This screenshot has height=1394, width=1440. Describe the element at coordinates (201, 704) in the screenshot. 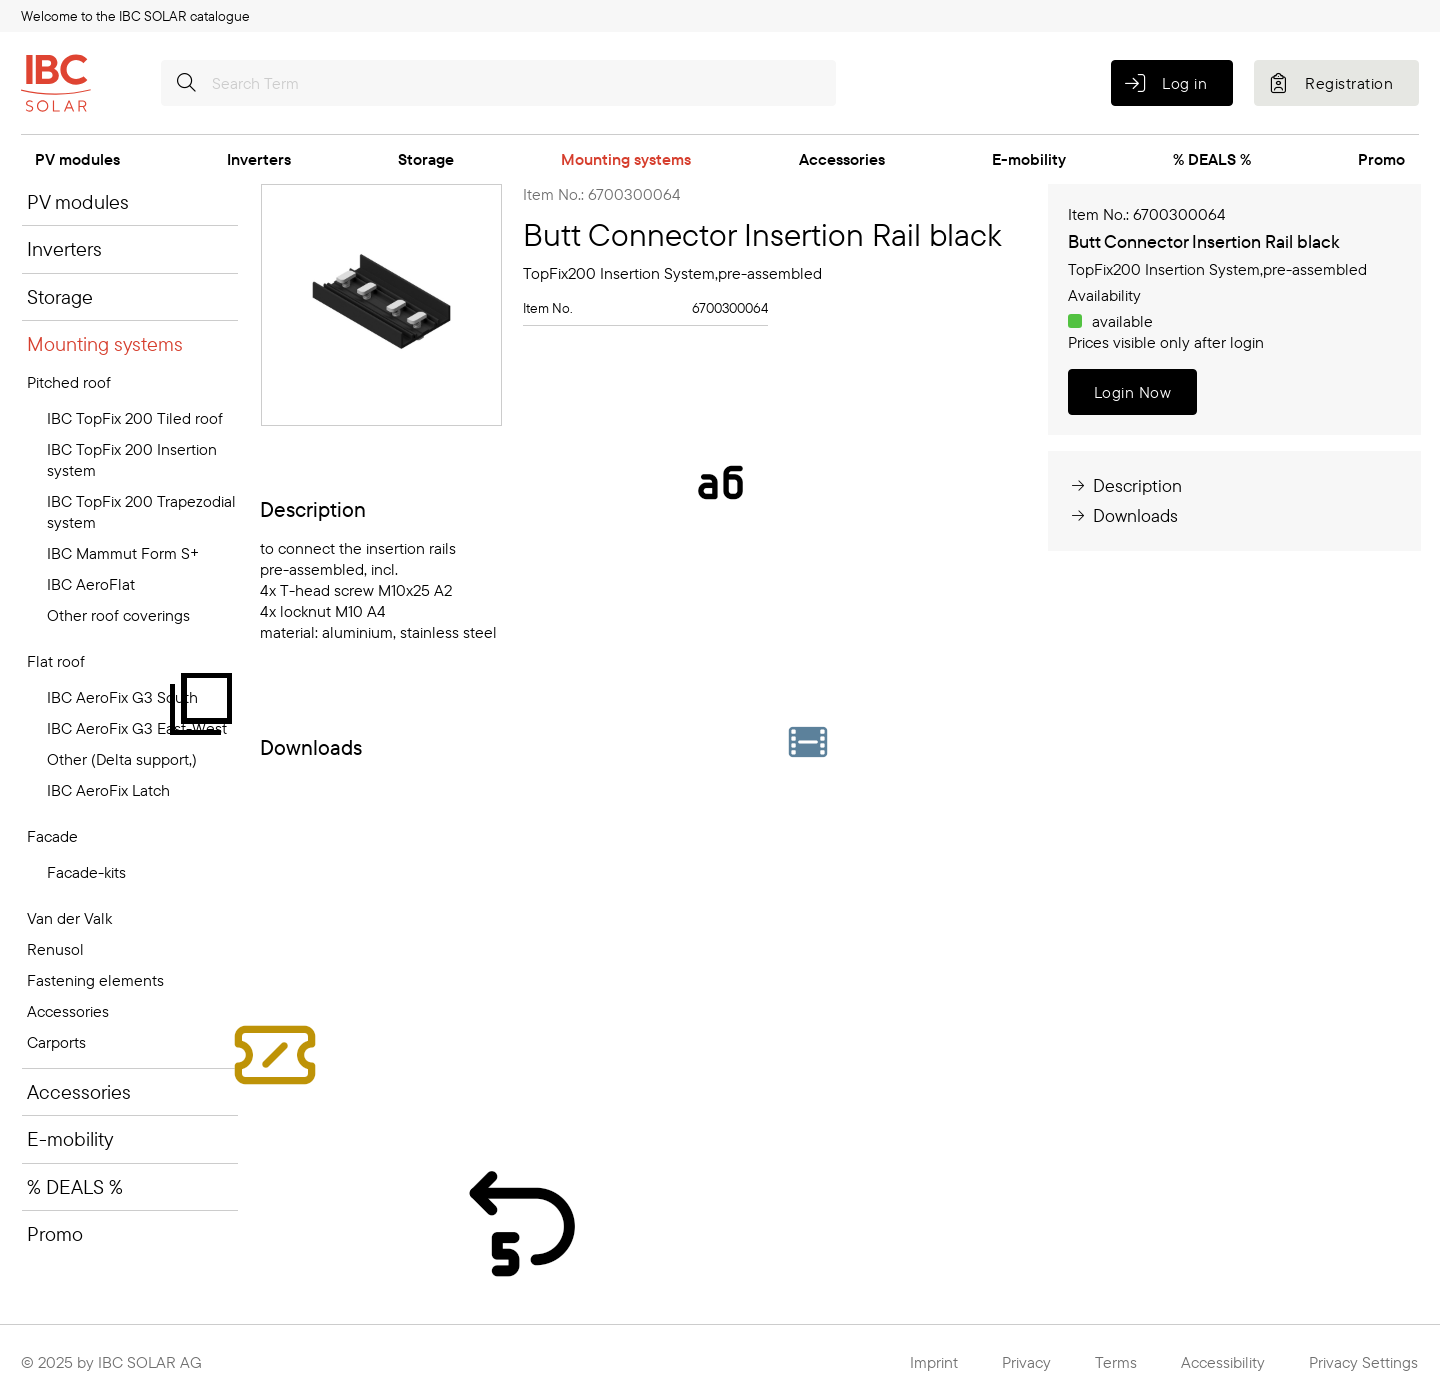

I see `view stacked layers or overlapping elements` at that location.